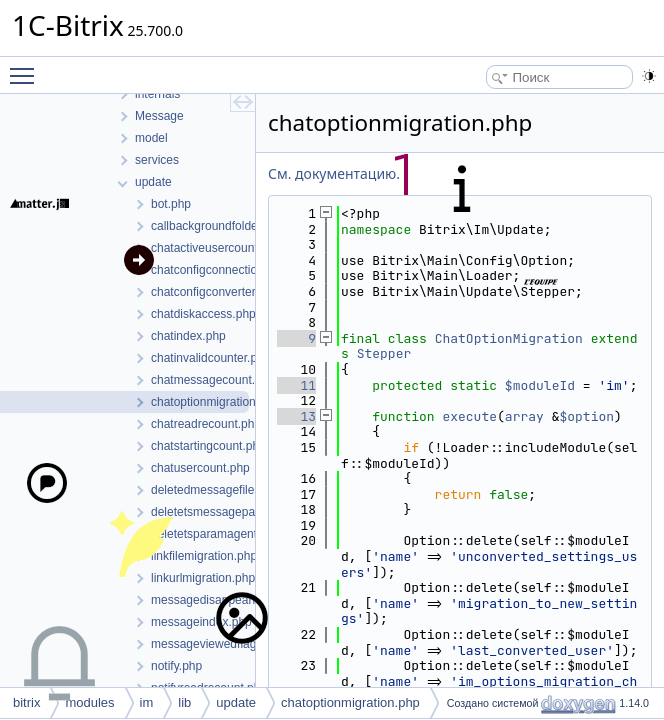  I want to click on open the pixelfed app, so click(47, 483).